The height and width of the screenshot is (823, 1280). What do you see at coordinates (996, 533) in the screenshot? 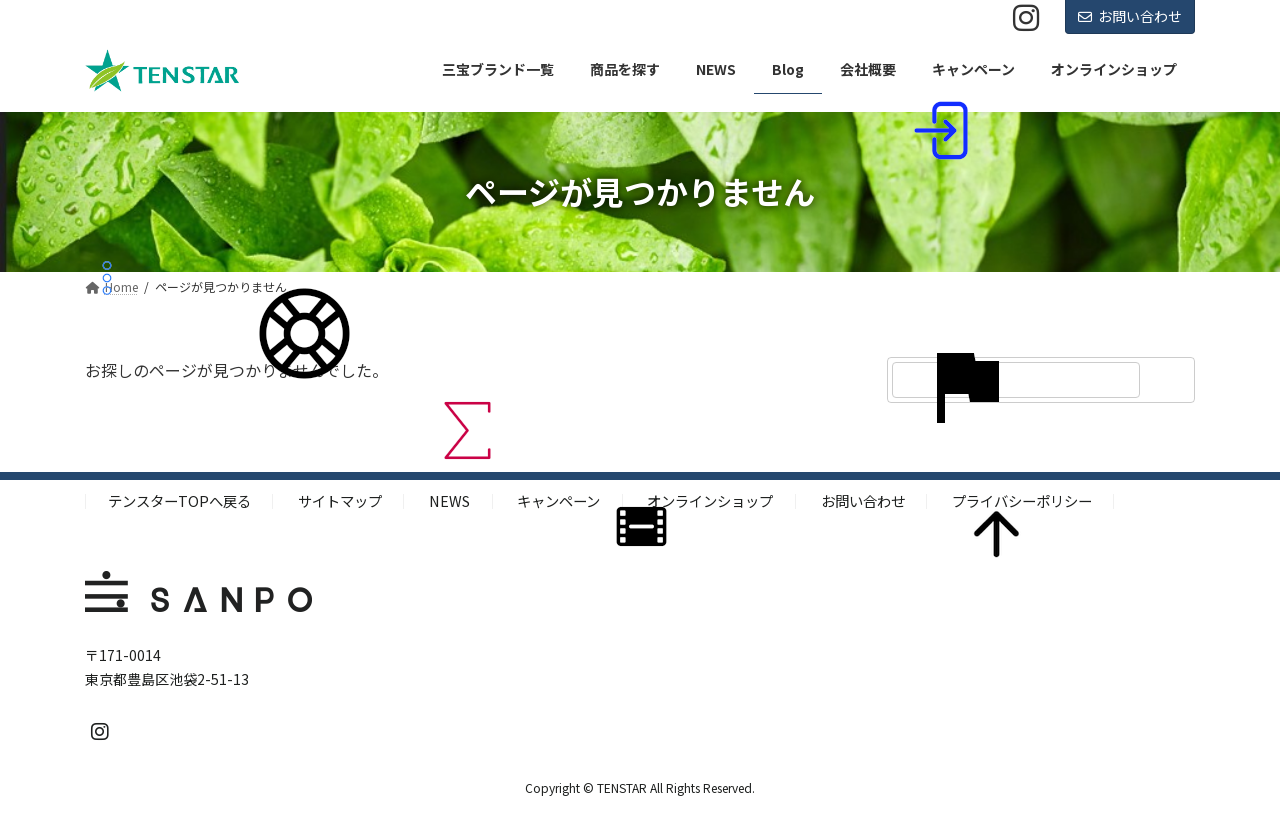
I see `scroll to top of page` at bounding box center [996, 533].